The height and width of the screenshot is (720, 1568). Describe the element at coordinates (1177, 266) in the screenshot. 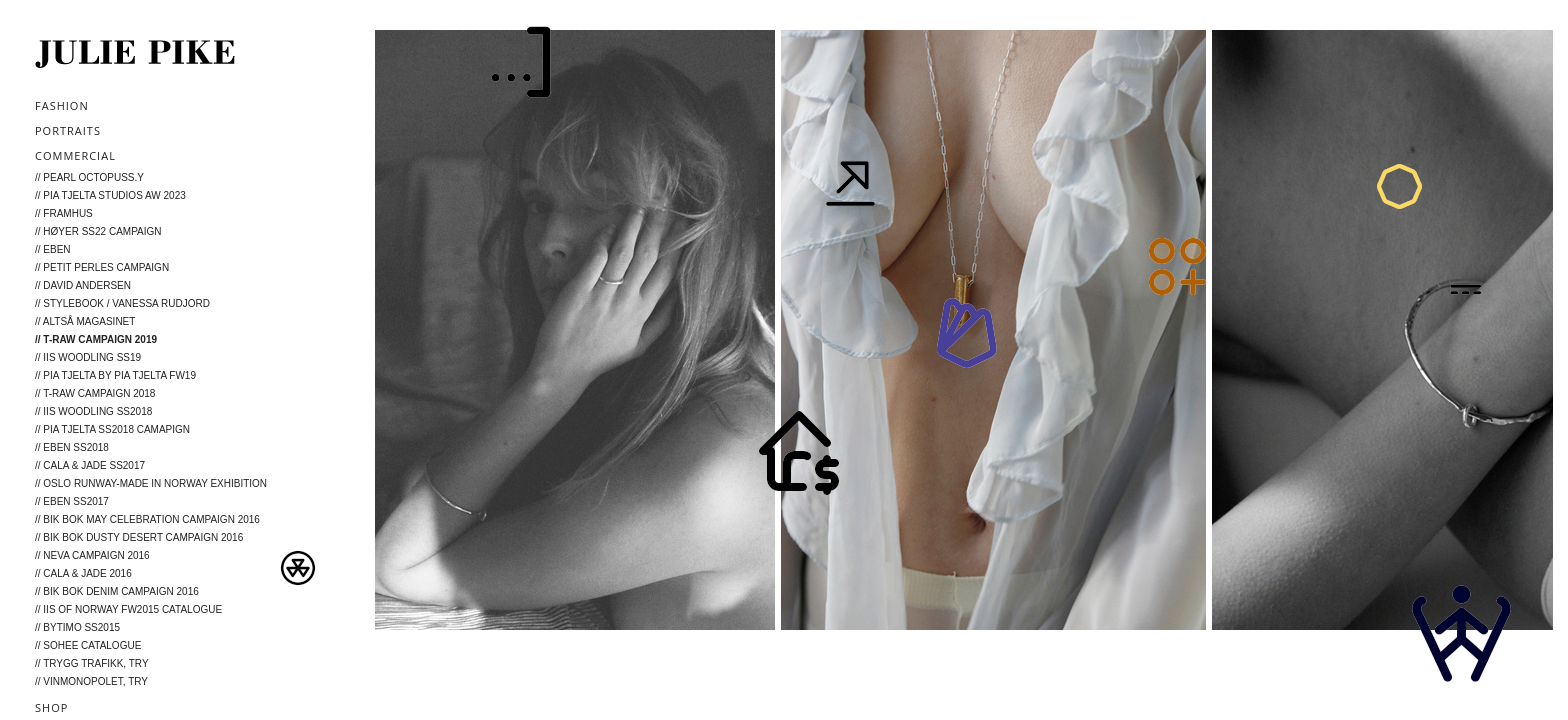

I see `add a new item to a collection` at that location.